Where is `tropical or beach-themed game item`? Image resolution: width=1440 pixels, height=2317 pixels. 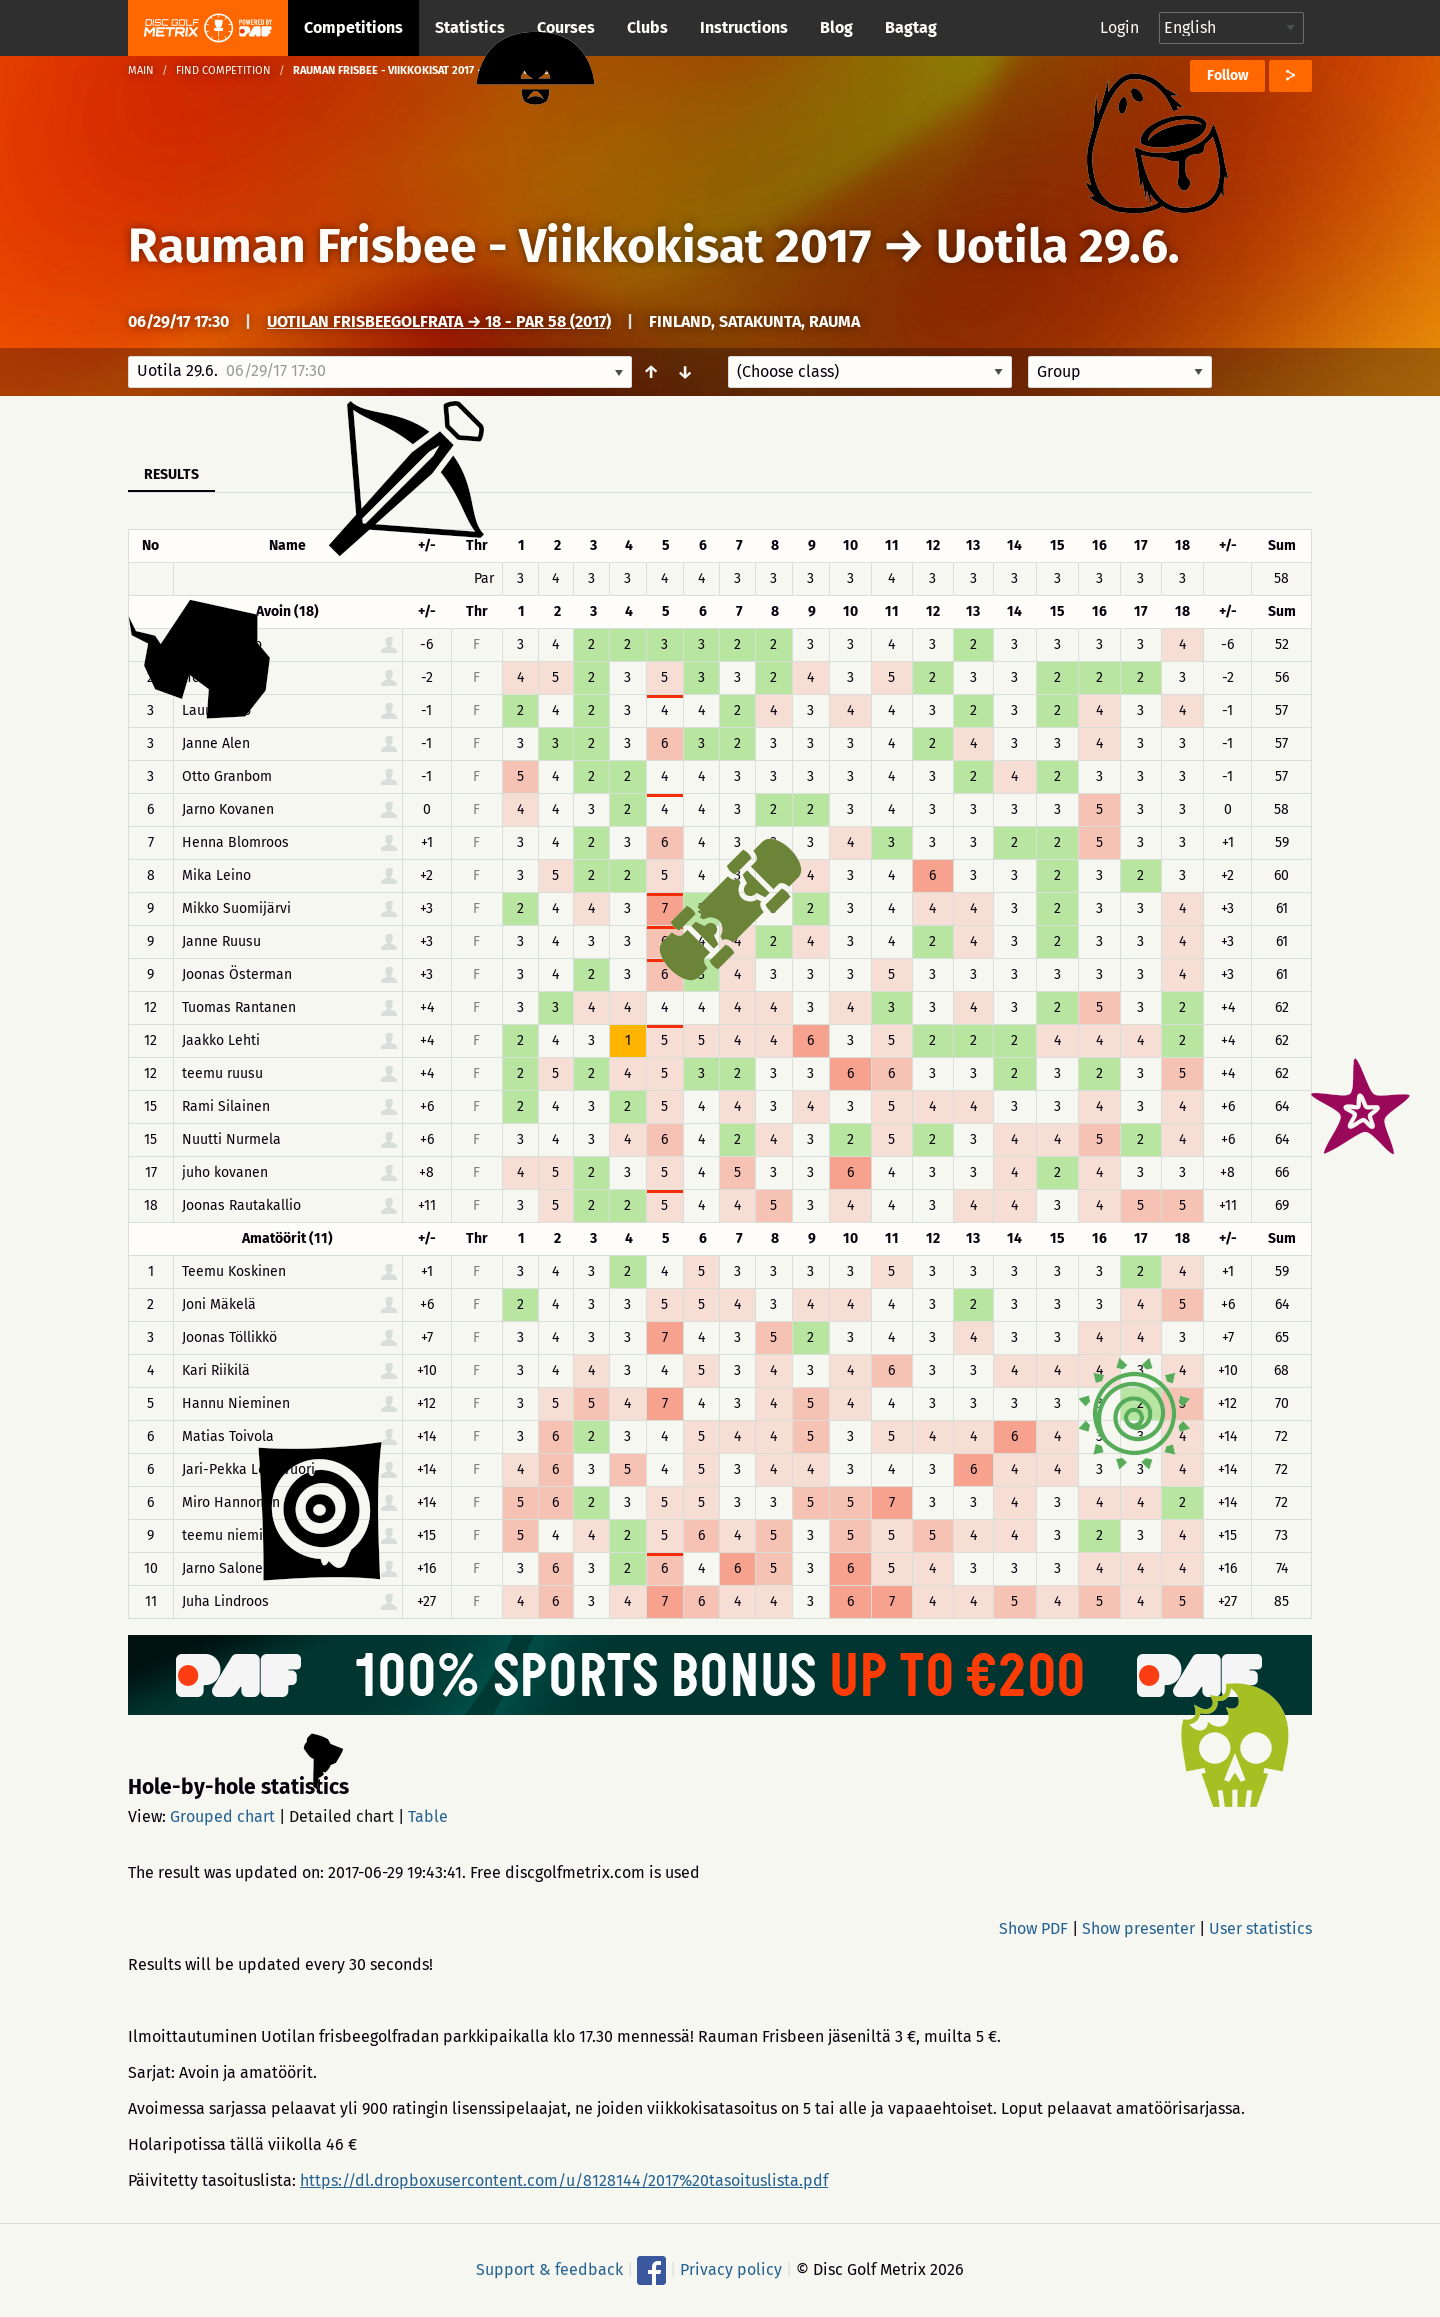 tropical or beach-themed game item is located at coordinates (1157, 143).